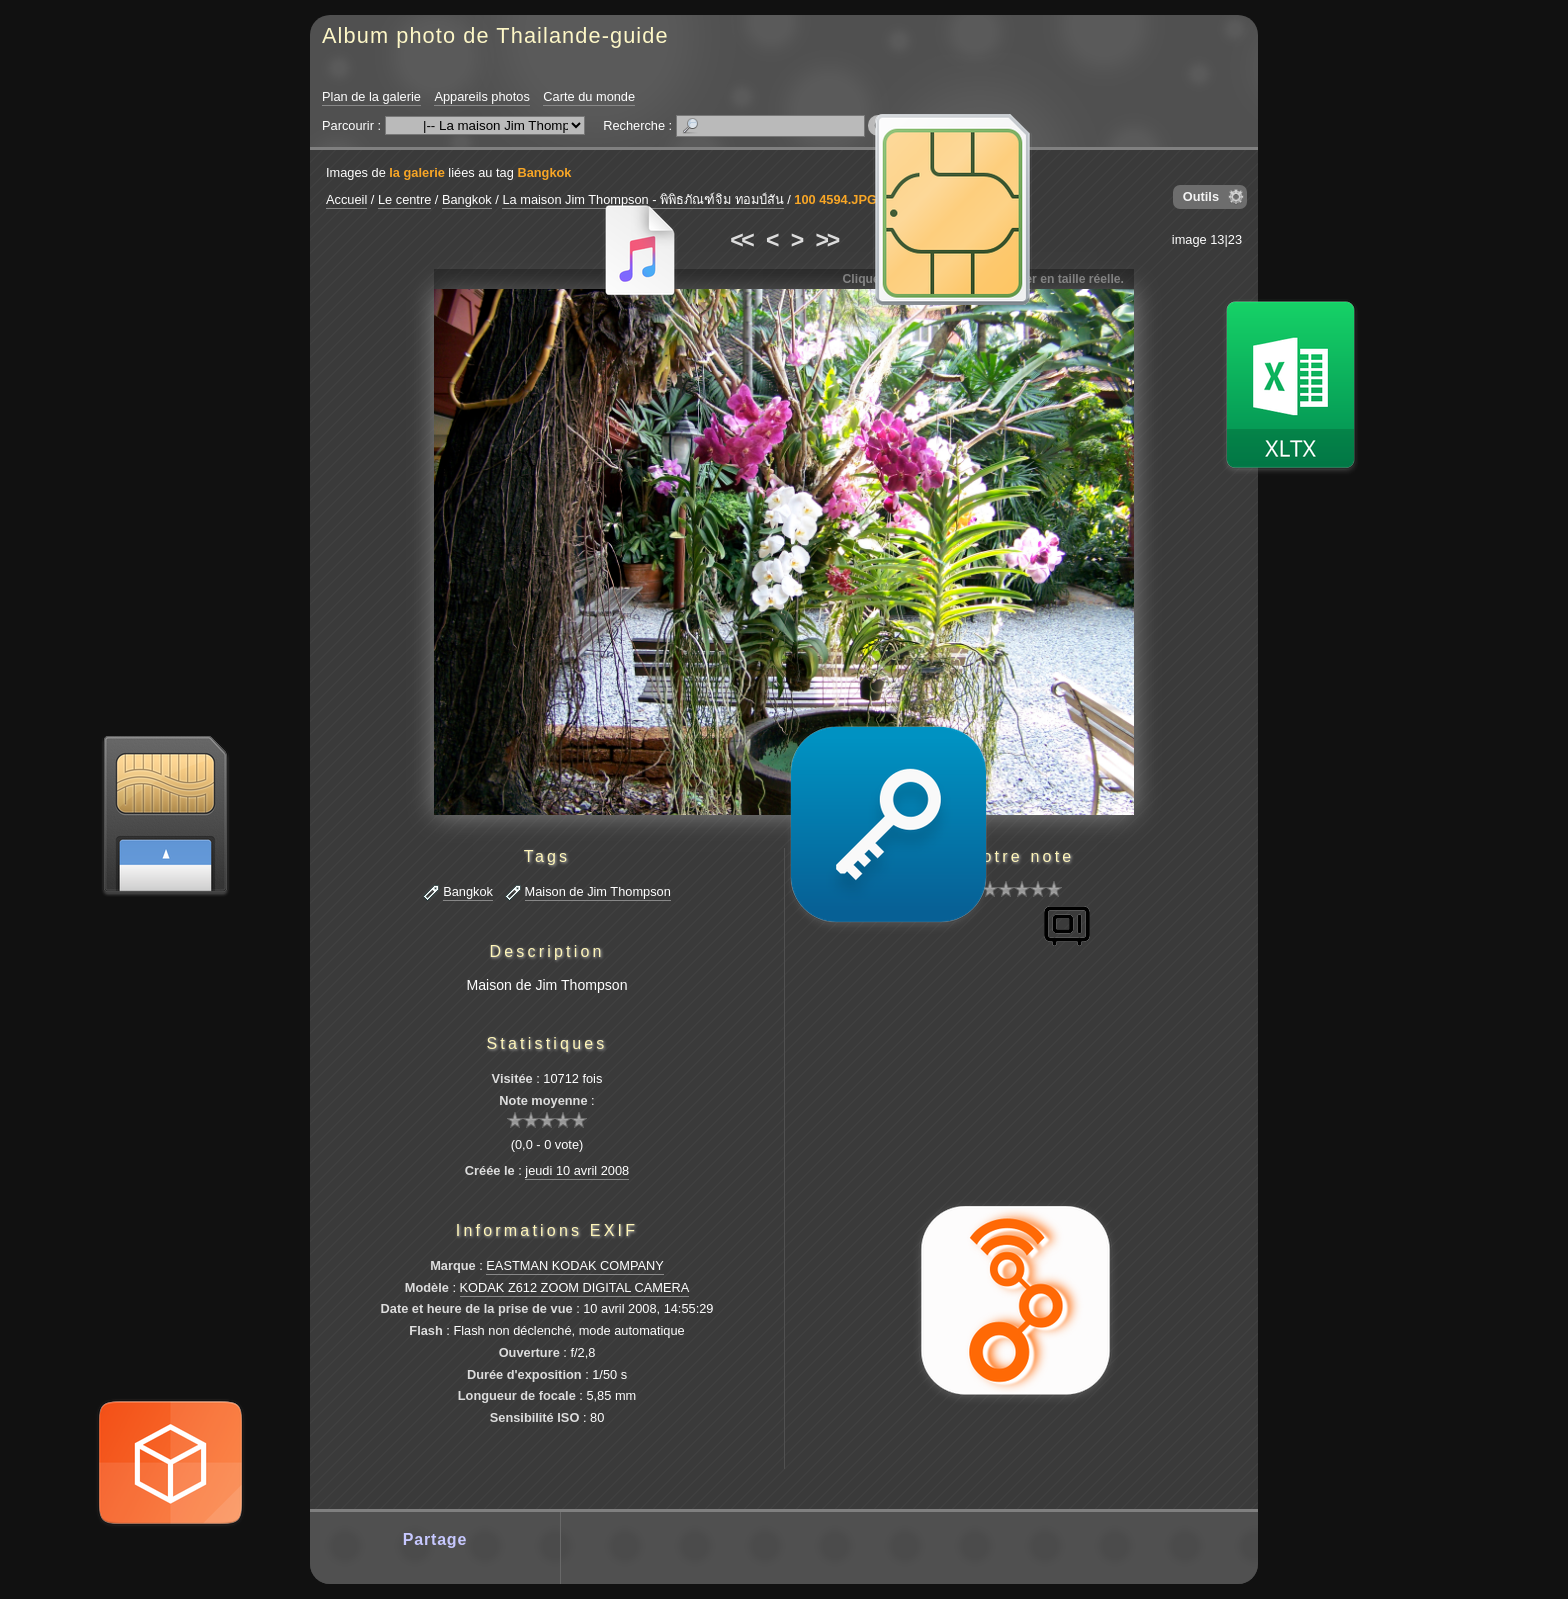 Image resolution: width=1568 pixels, height=1599 pixels. I want to click on generic audio file icon, so click(640, 252).